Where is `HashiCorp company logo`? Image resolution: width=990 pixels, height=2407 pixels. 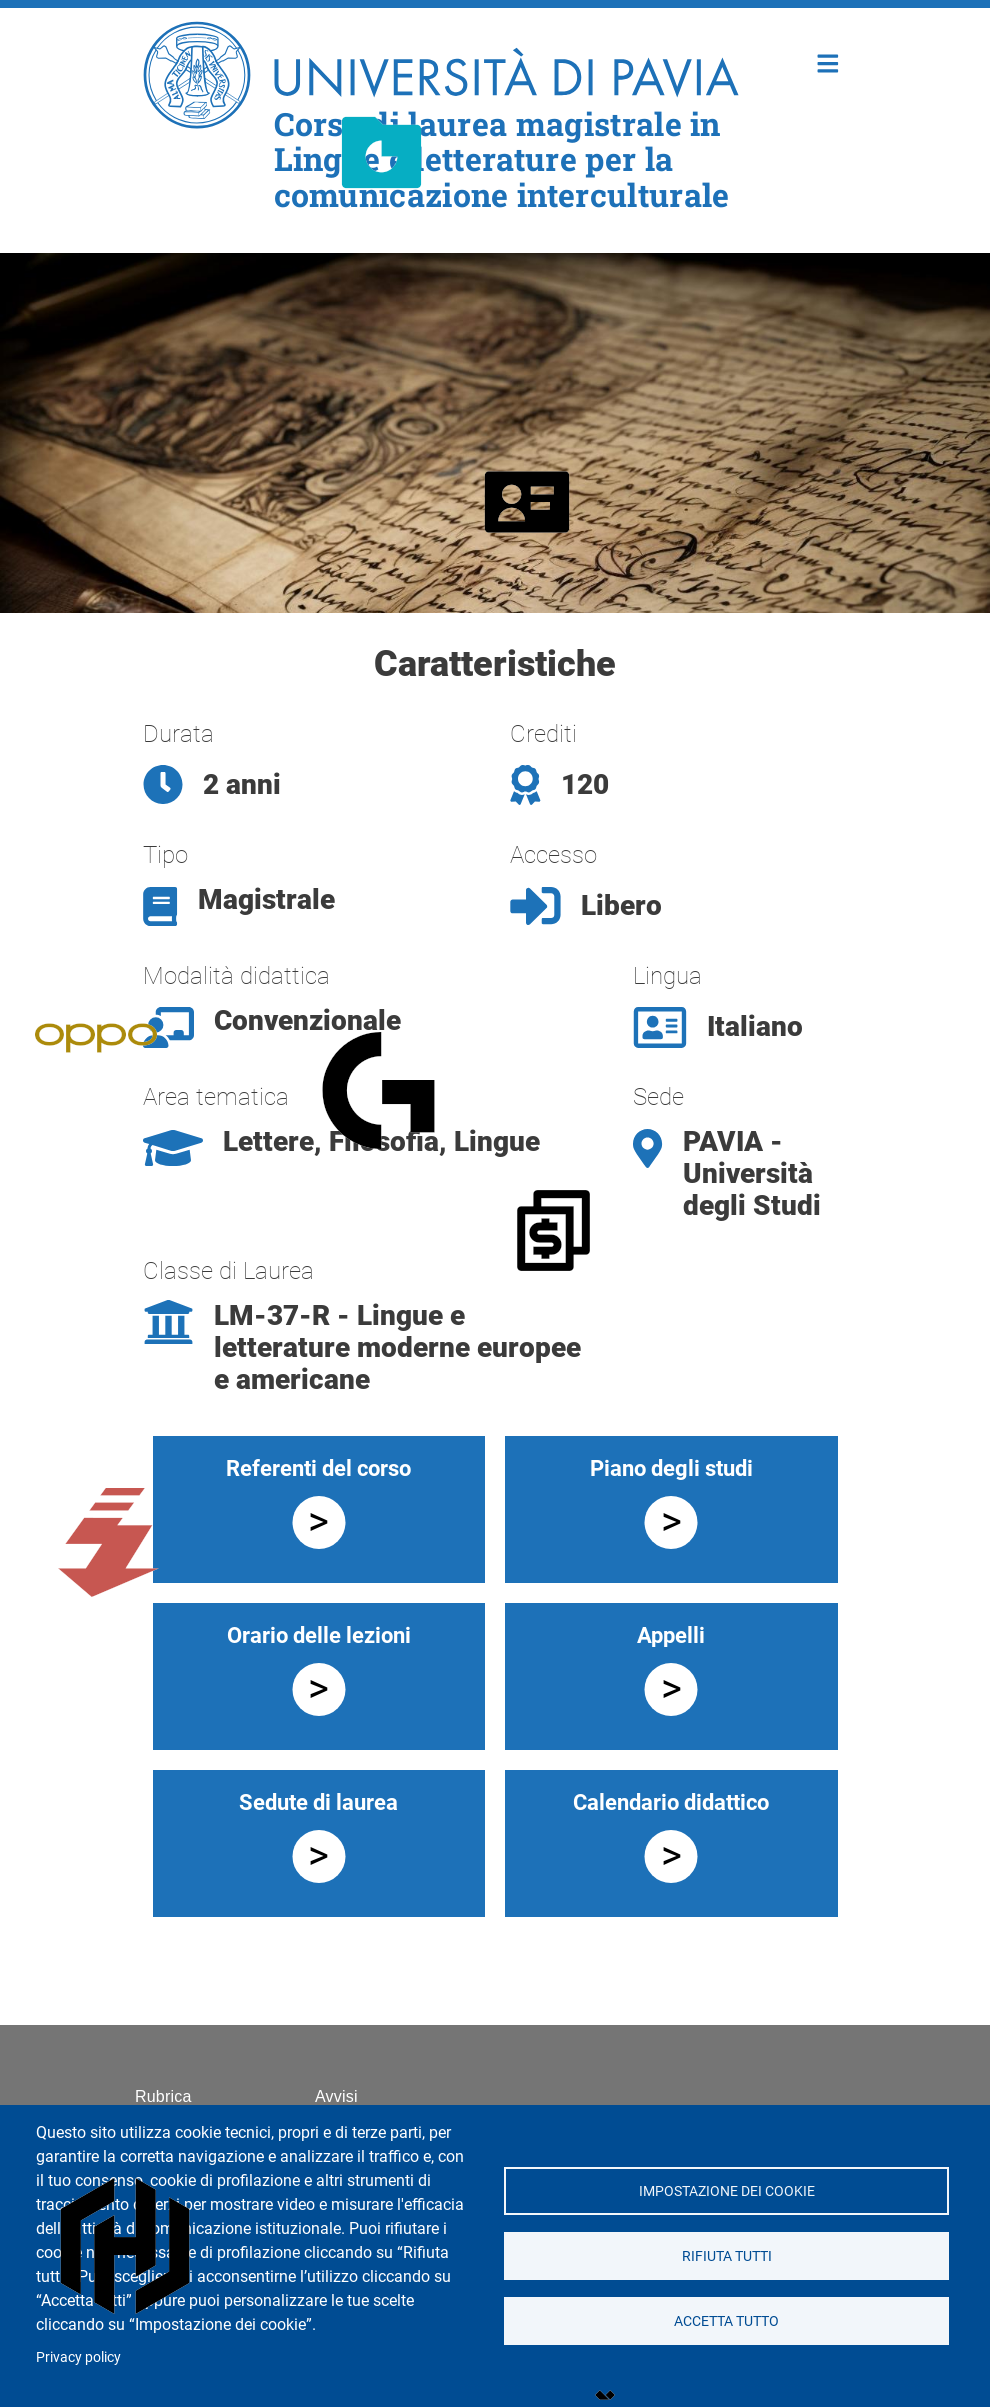 HashiCorp company logo is located at coordinates (125, 2246).